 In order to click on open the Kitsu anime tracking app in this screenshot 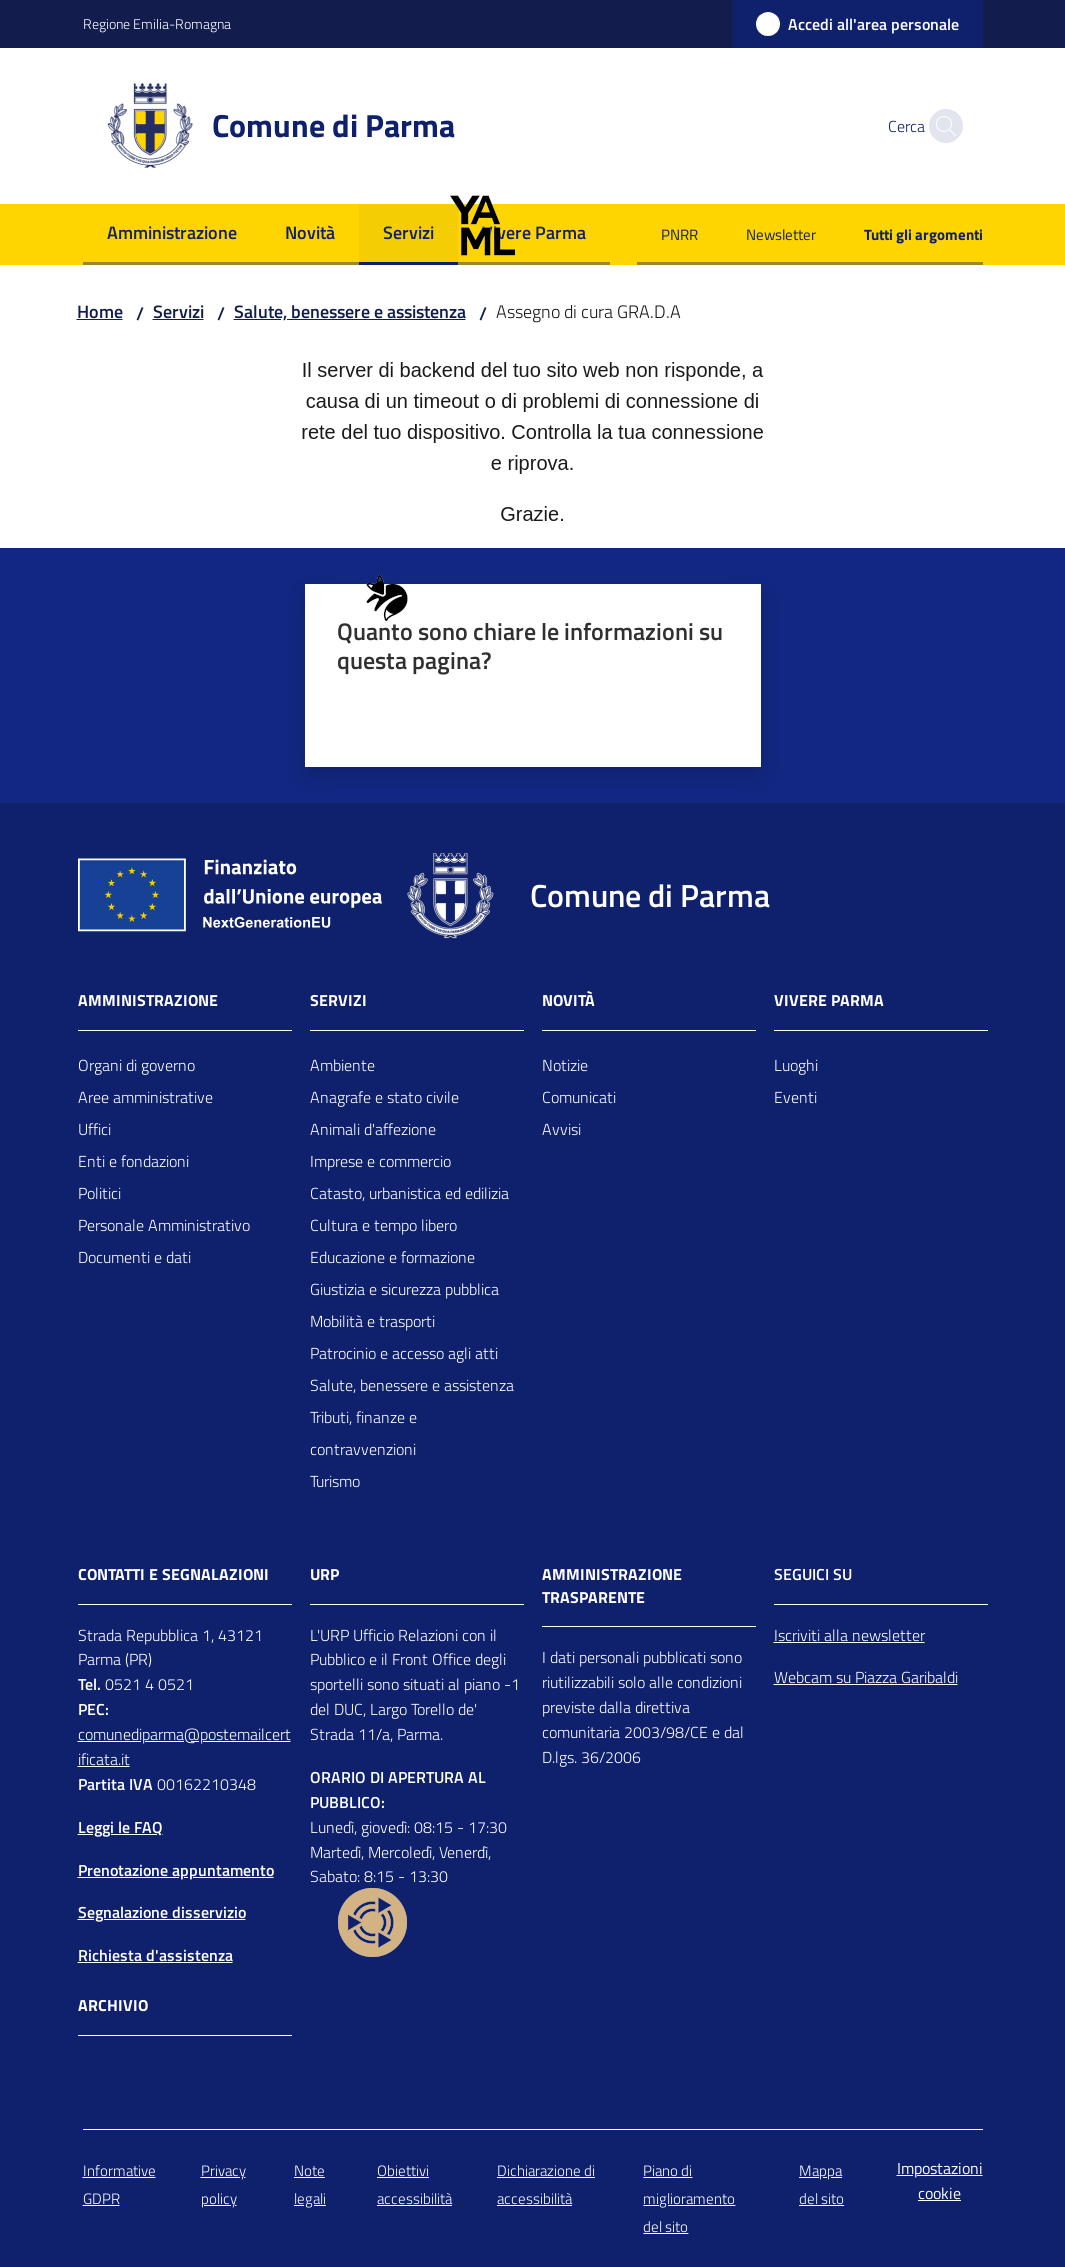, I will do `click(387, 598)`.